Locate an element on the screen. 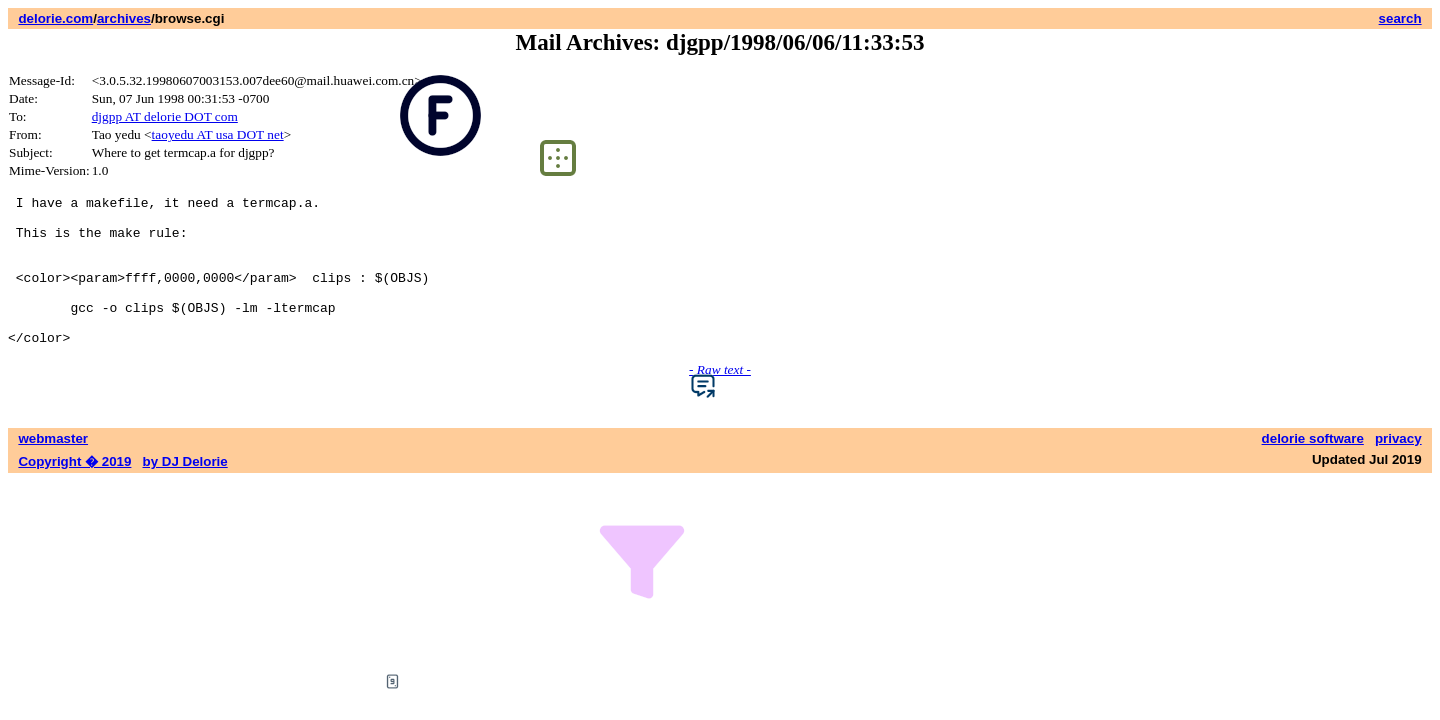 The height and width of the screenshot is (720, 1440). apply outer border to selected cells is located at coordinates (558, 158).